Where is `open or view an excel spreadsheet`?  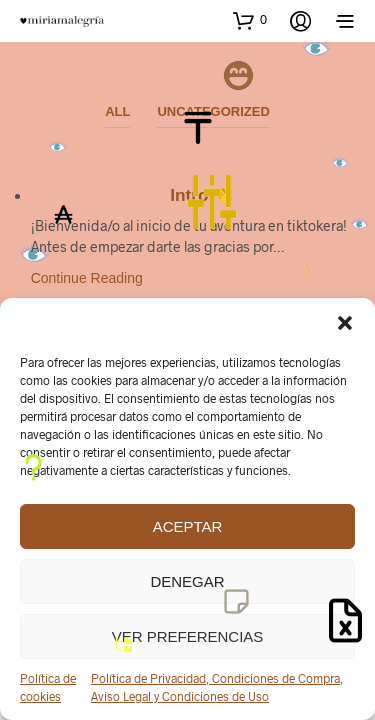
open or view an excel spreadsheet is located at coordinates (345, 620).